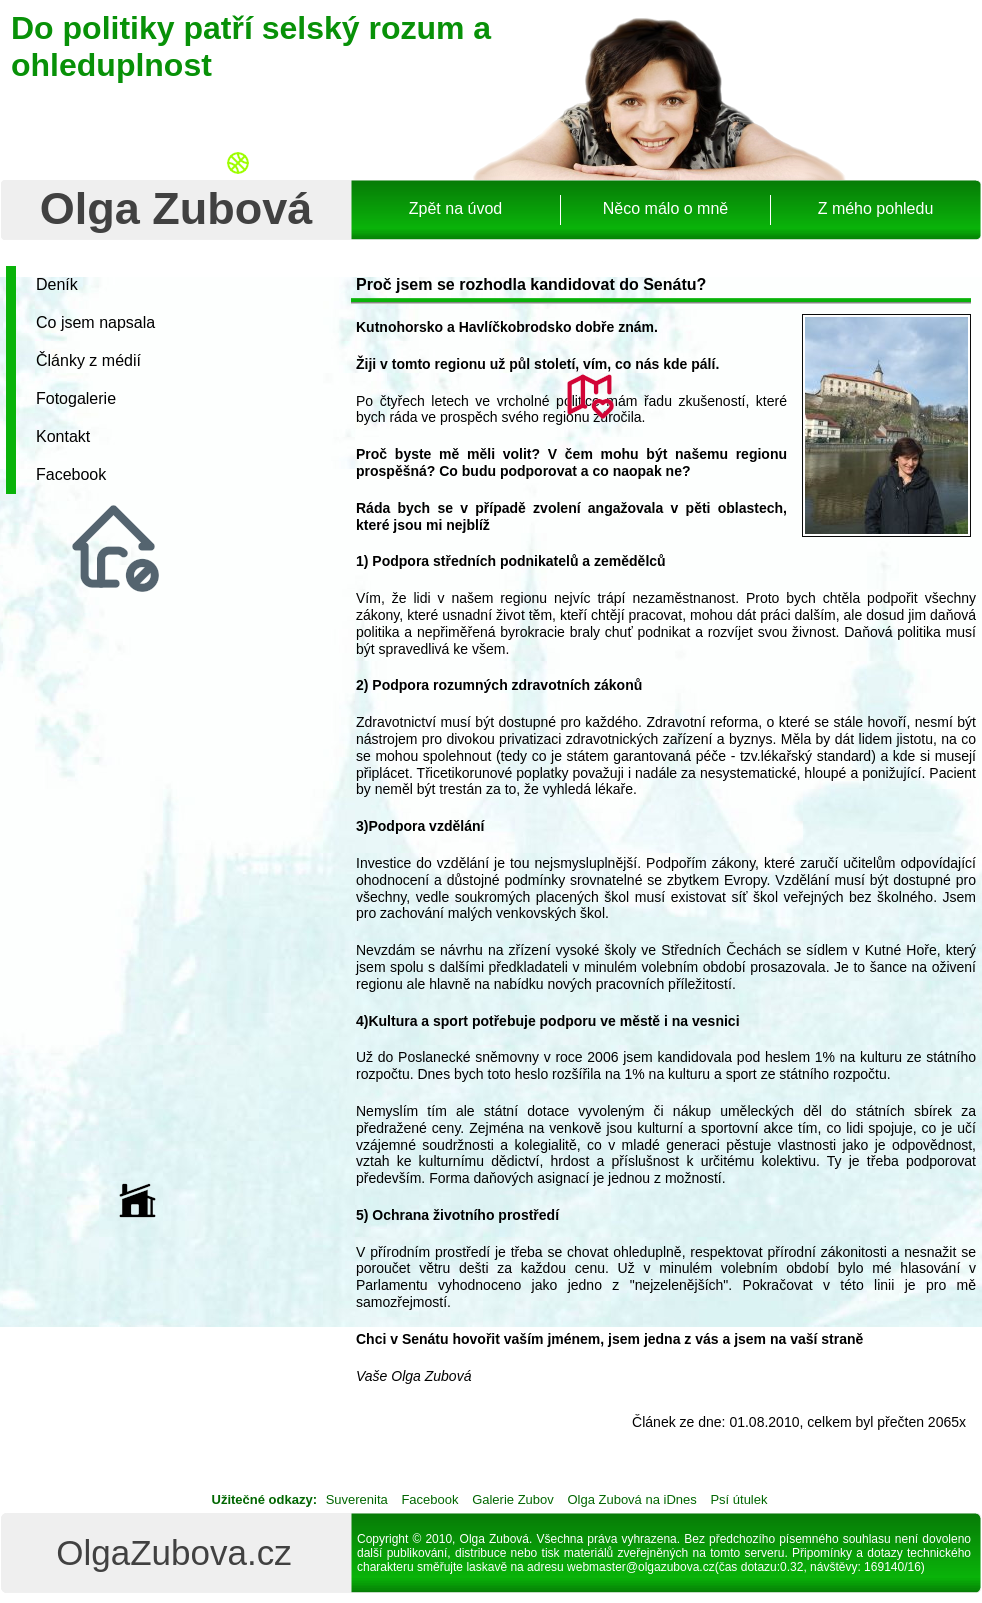  I want to click on view favorite locations on map, so click(589, 394).